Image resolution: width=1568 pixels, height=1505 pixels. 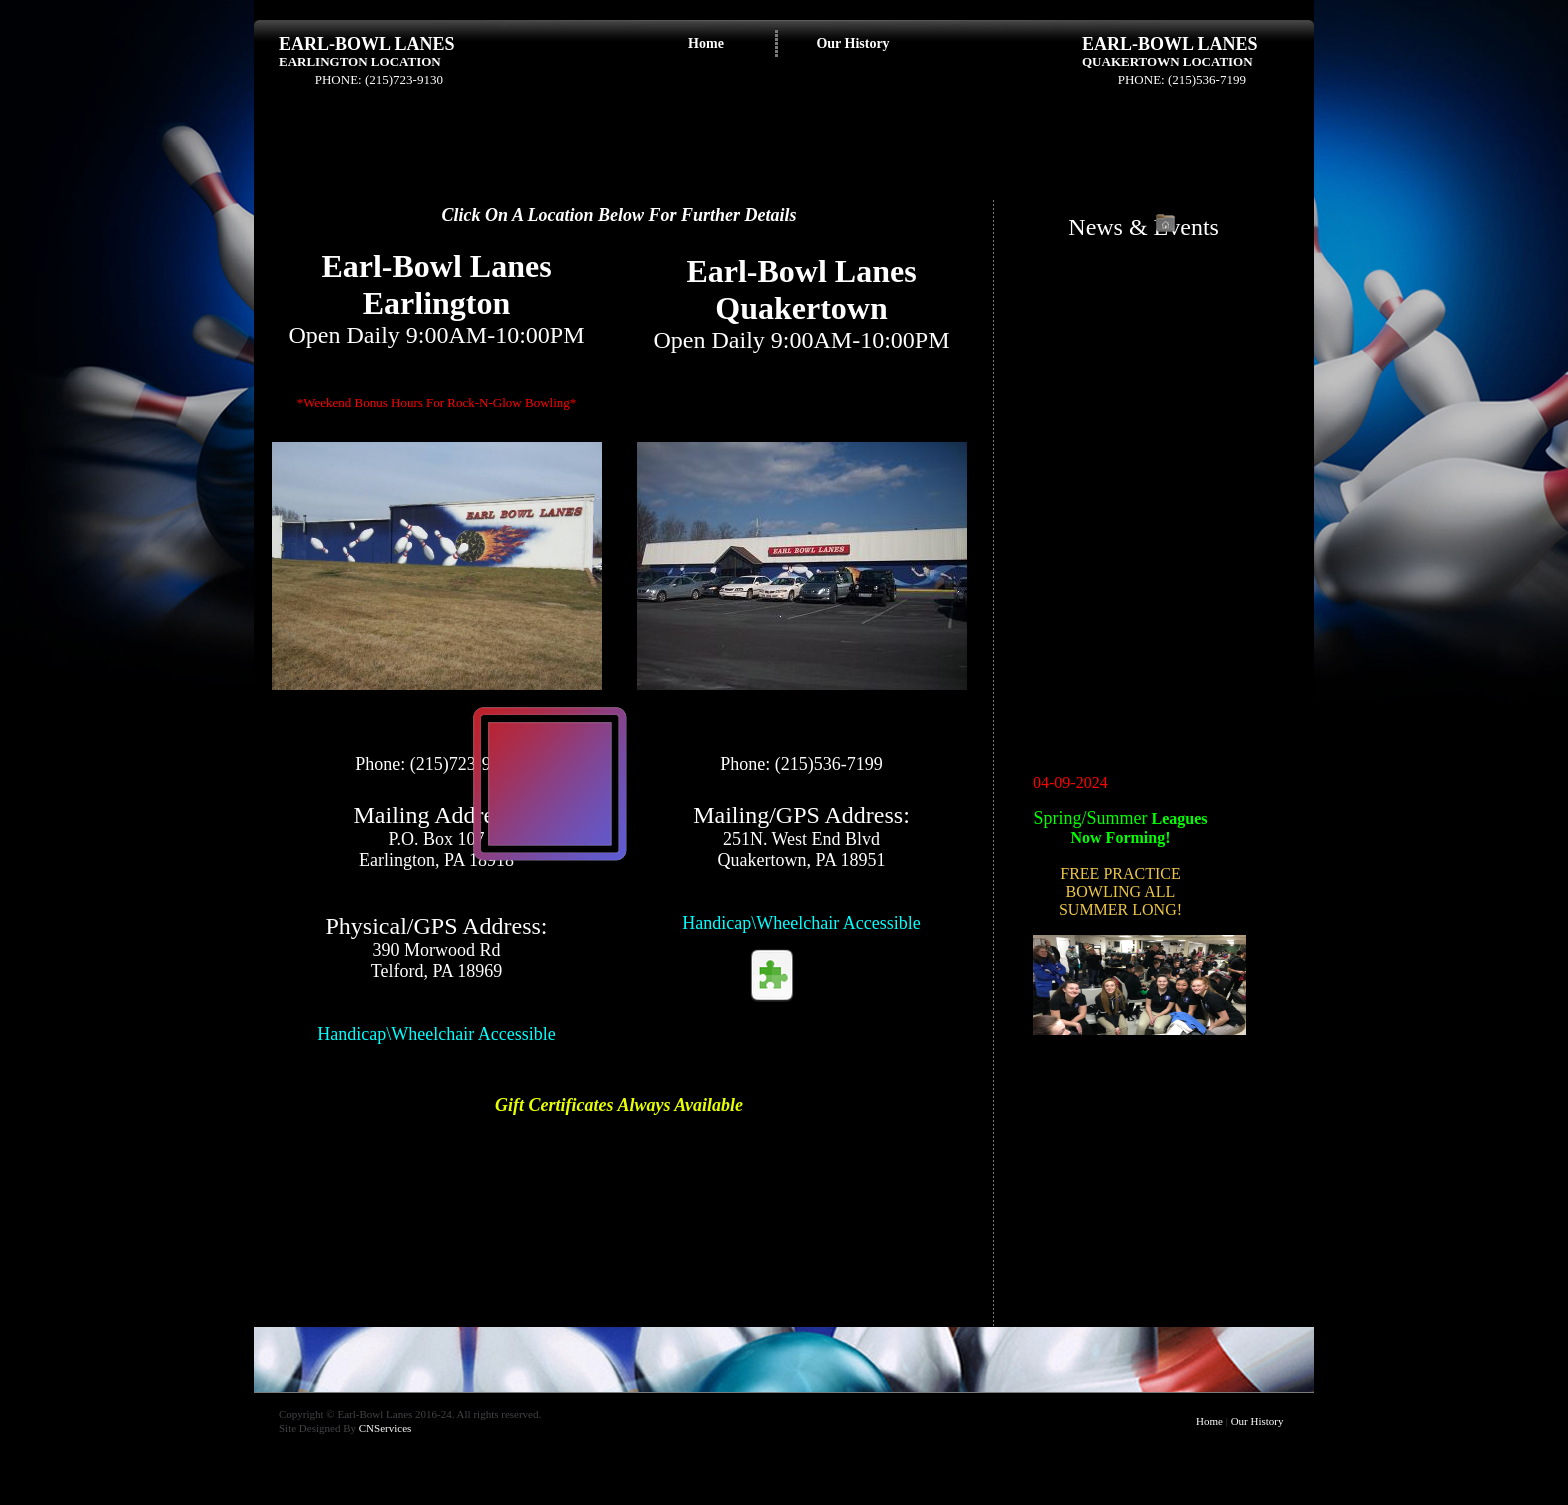 What do you see at coordinates (549, 783) in the screenshot?
I see `access your media library in iMovie` at bounding box center [549, 783].